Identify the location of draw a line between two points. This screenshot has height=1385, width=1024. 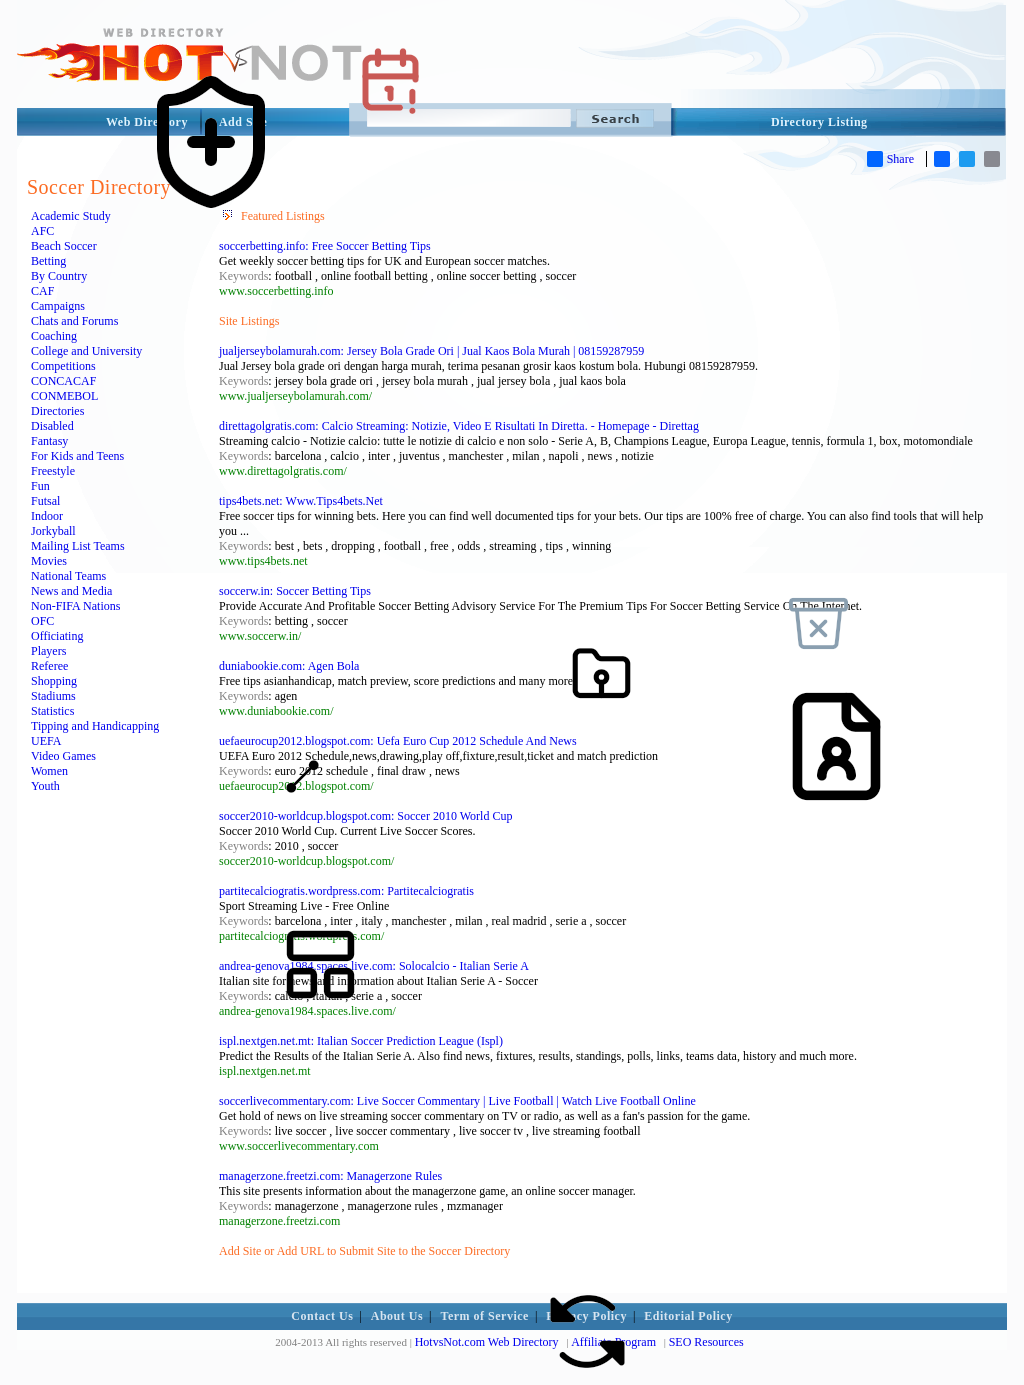
(302, 776).